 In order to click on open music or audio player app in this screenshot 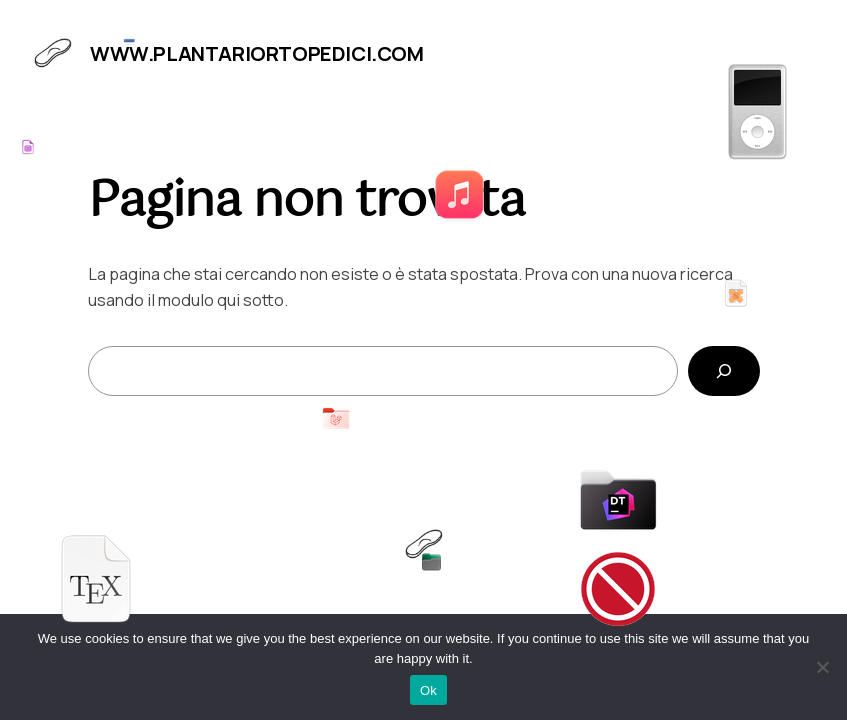, I will do `click(459, 194)`.